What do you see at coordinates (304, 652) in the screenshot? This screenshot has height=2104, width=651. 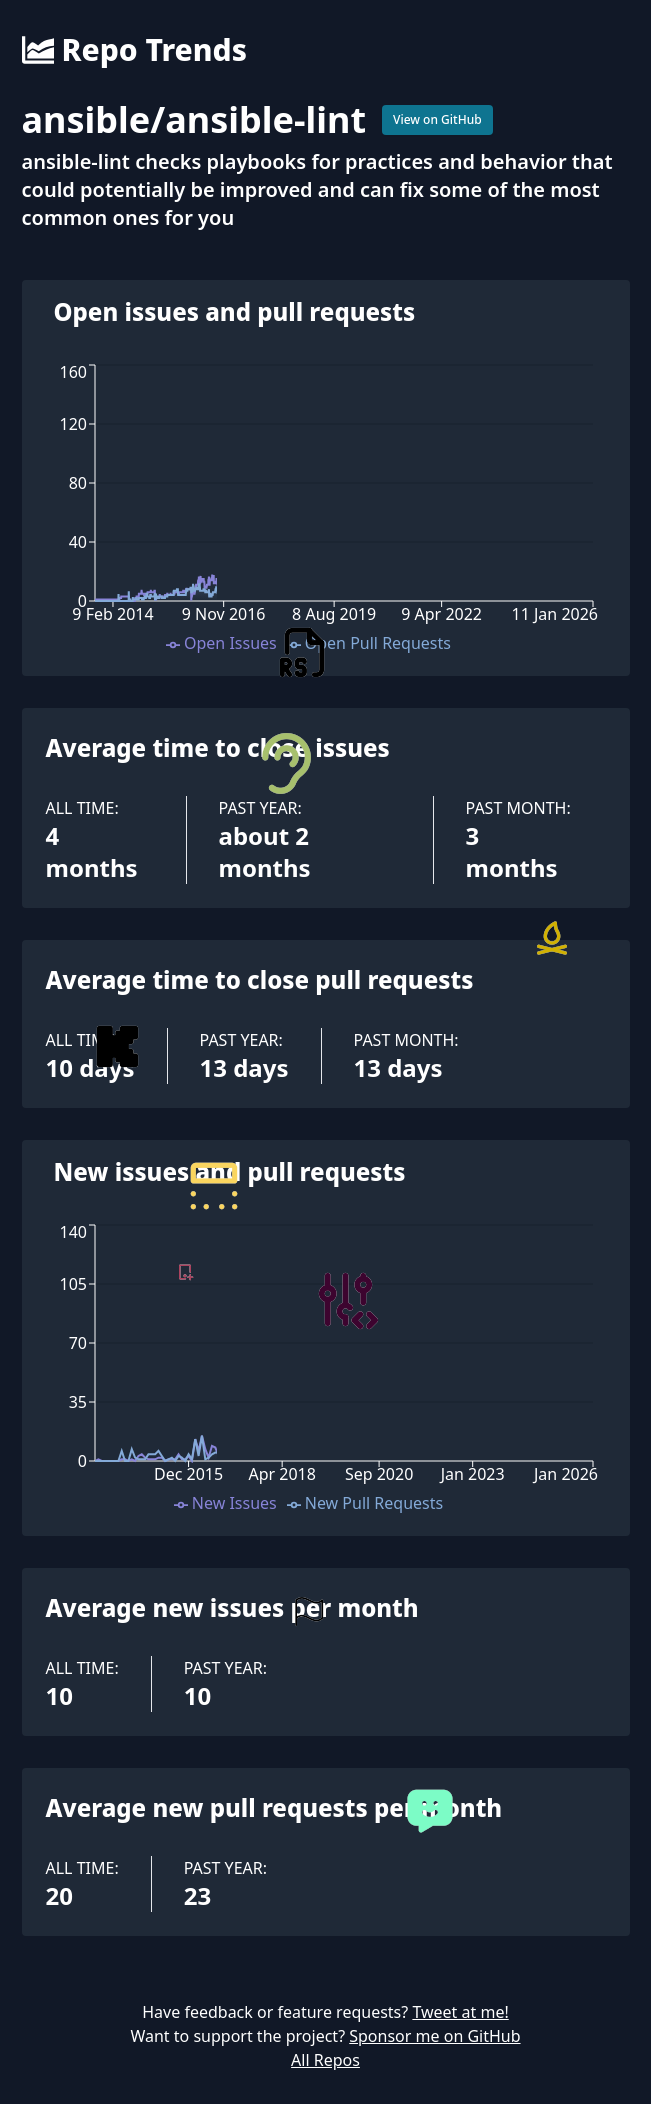 I see `rust source code file` at bounding box center [304, 652].